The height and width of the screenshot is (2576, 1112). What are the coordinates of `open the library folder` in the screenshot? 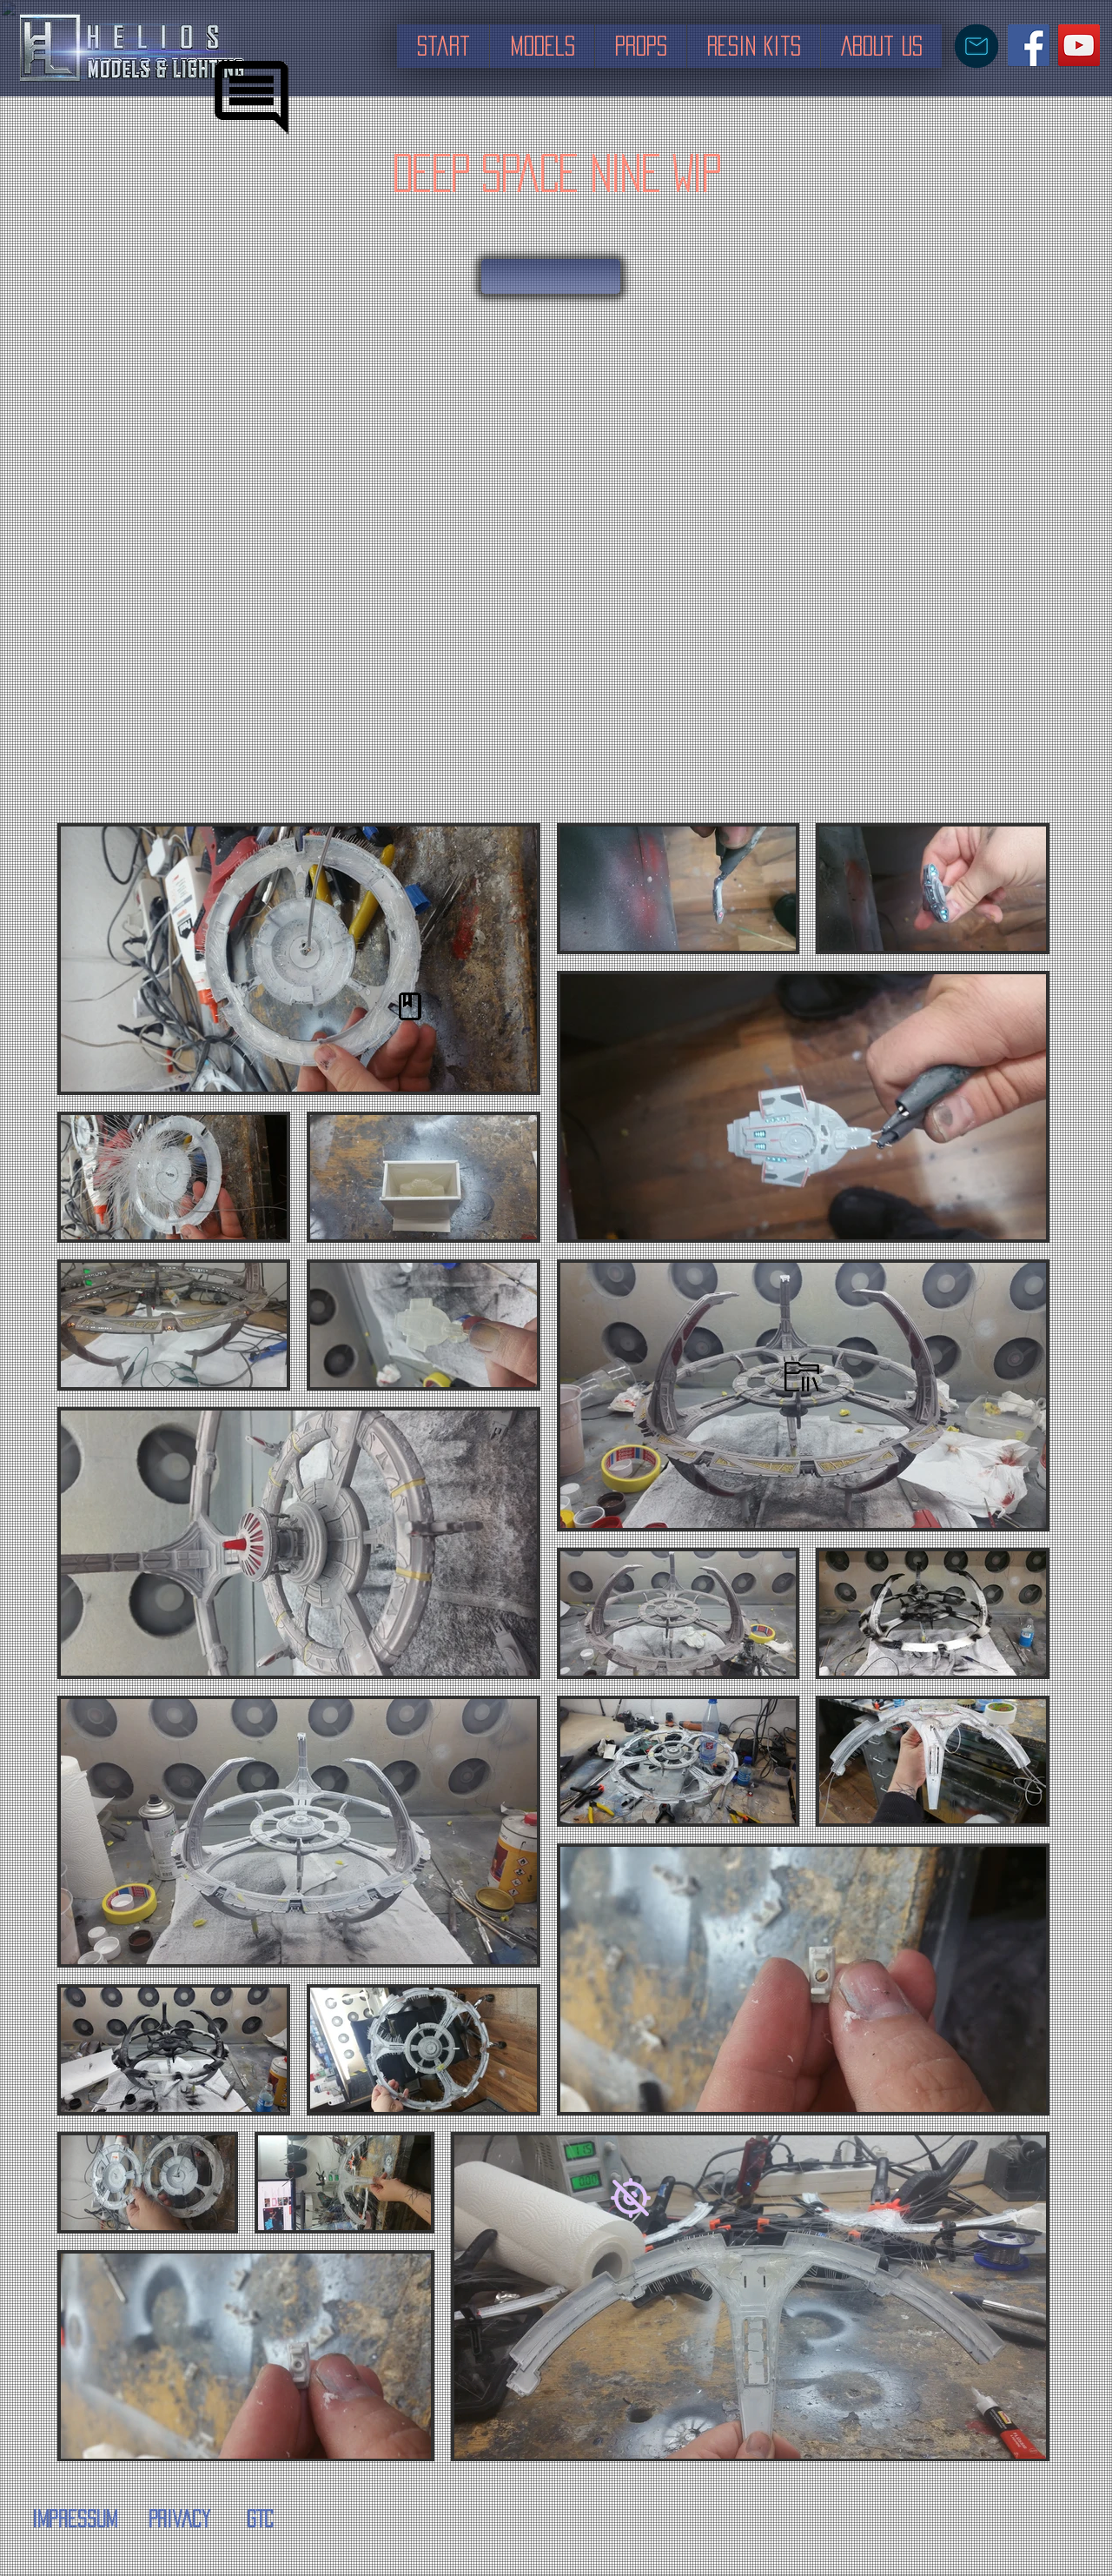 It's located at (802, 1377).